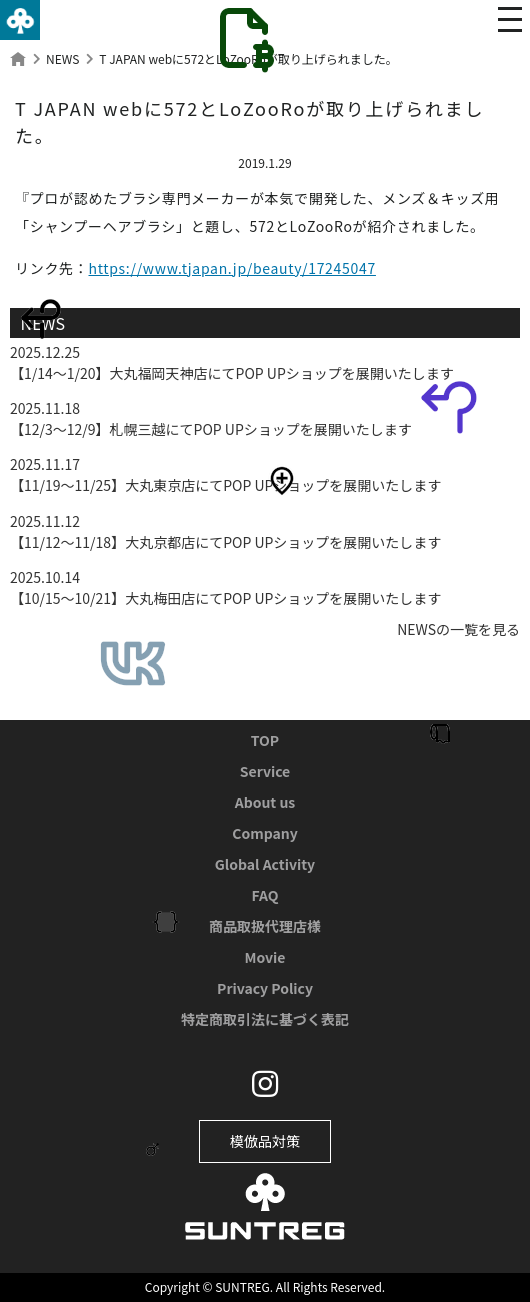 The image size is (530, 1302). What do you see at coordinates (440, 734) in the screenshot?
I see `indicates restroom or bathroom location` at bounding box center [440, 734].